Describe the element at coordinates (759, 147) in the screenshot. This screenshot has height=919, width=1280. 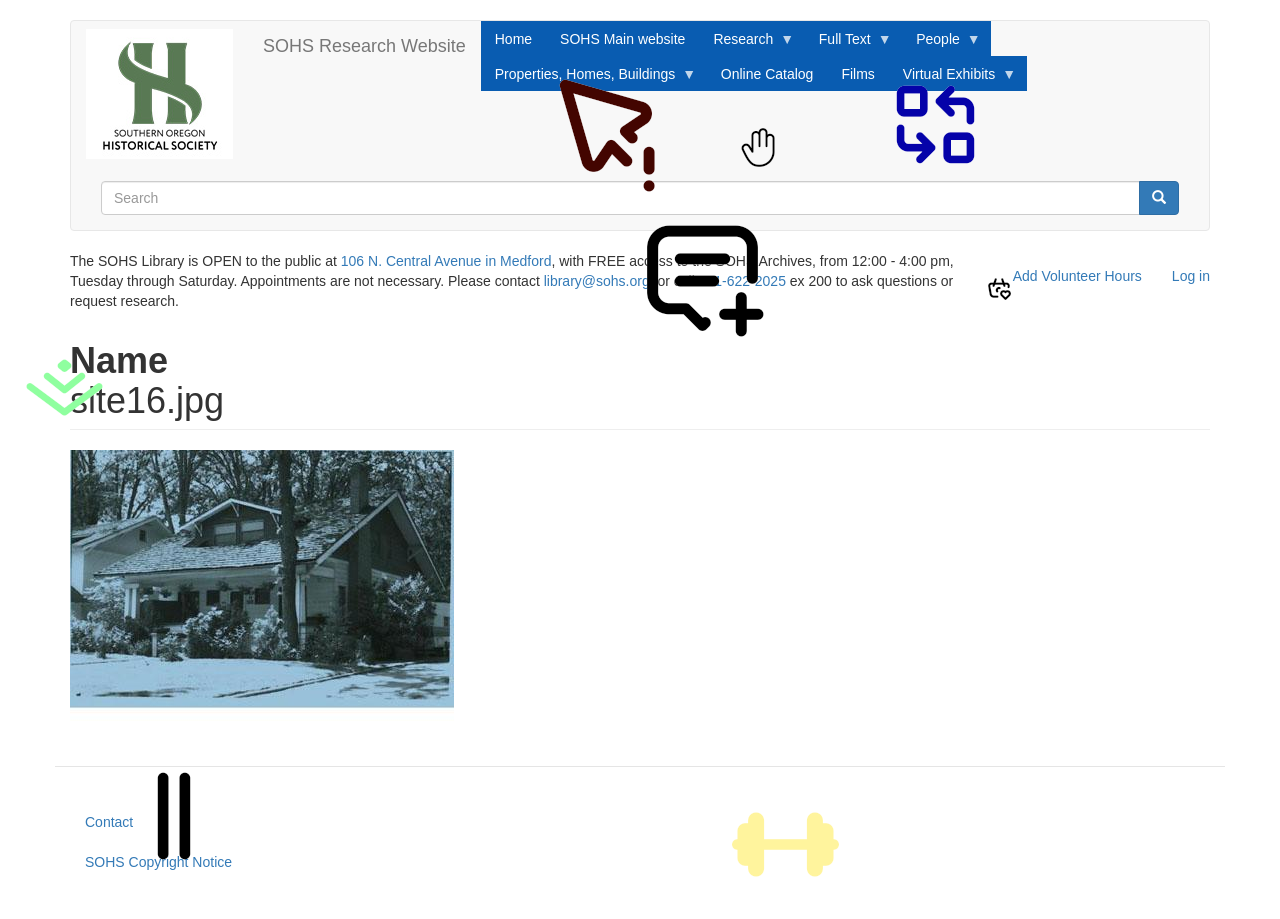
I see `stop or pause an action` at that location.